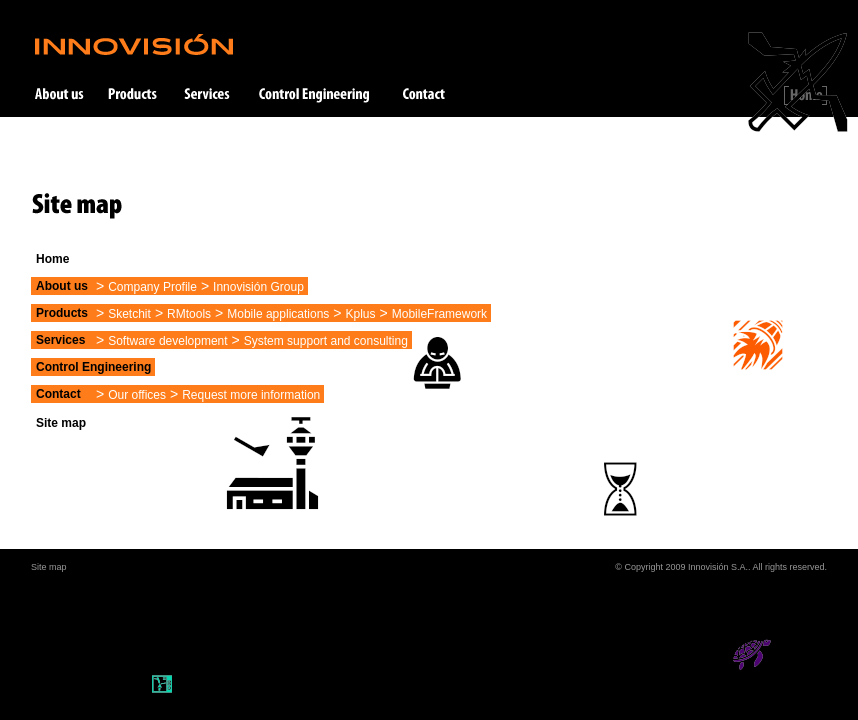 Image resolution: width=858 pixels, height=720 pixels. Describe the element at coordinates (437, 363) in the screenshot. I see `access prayer or meditation features` at that location.